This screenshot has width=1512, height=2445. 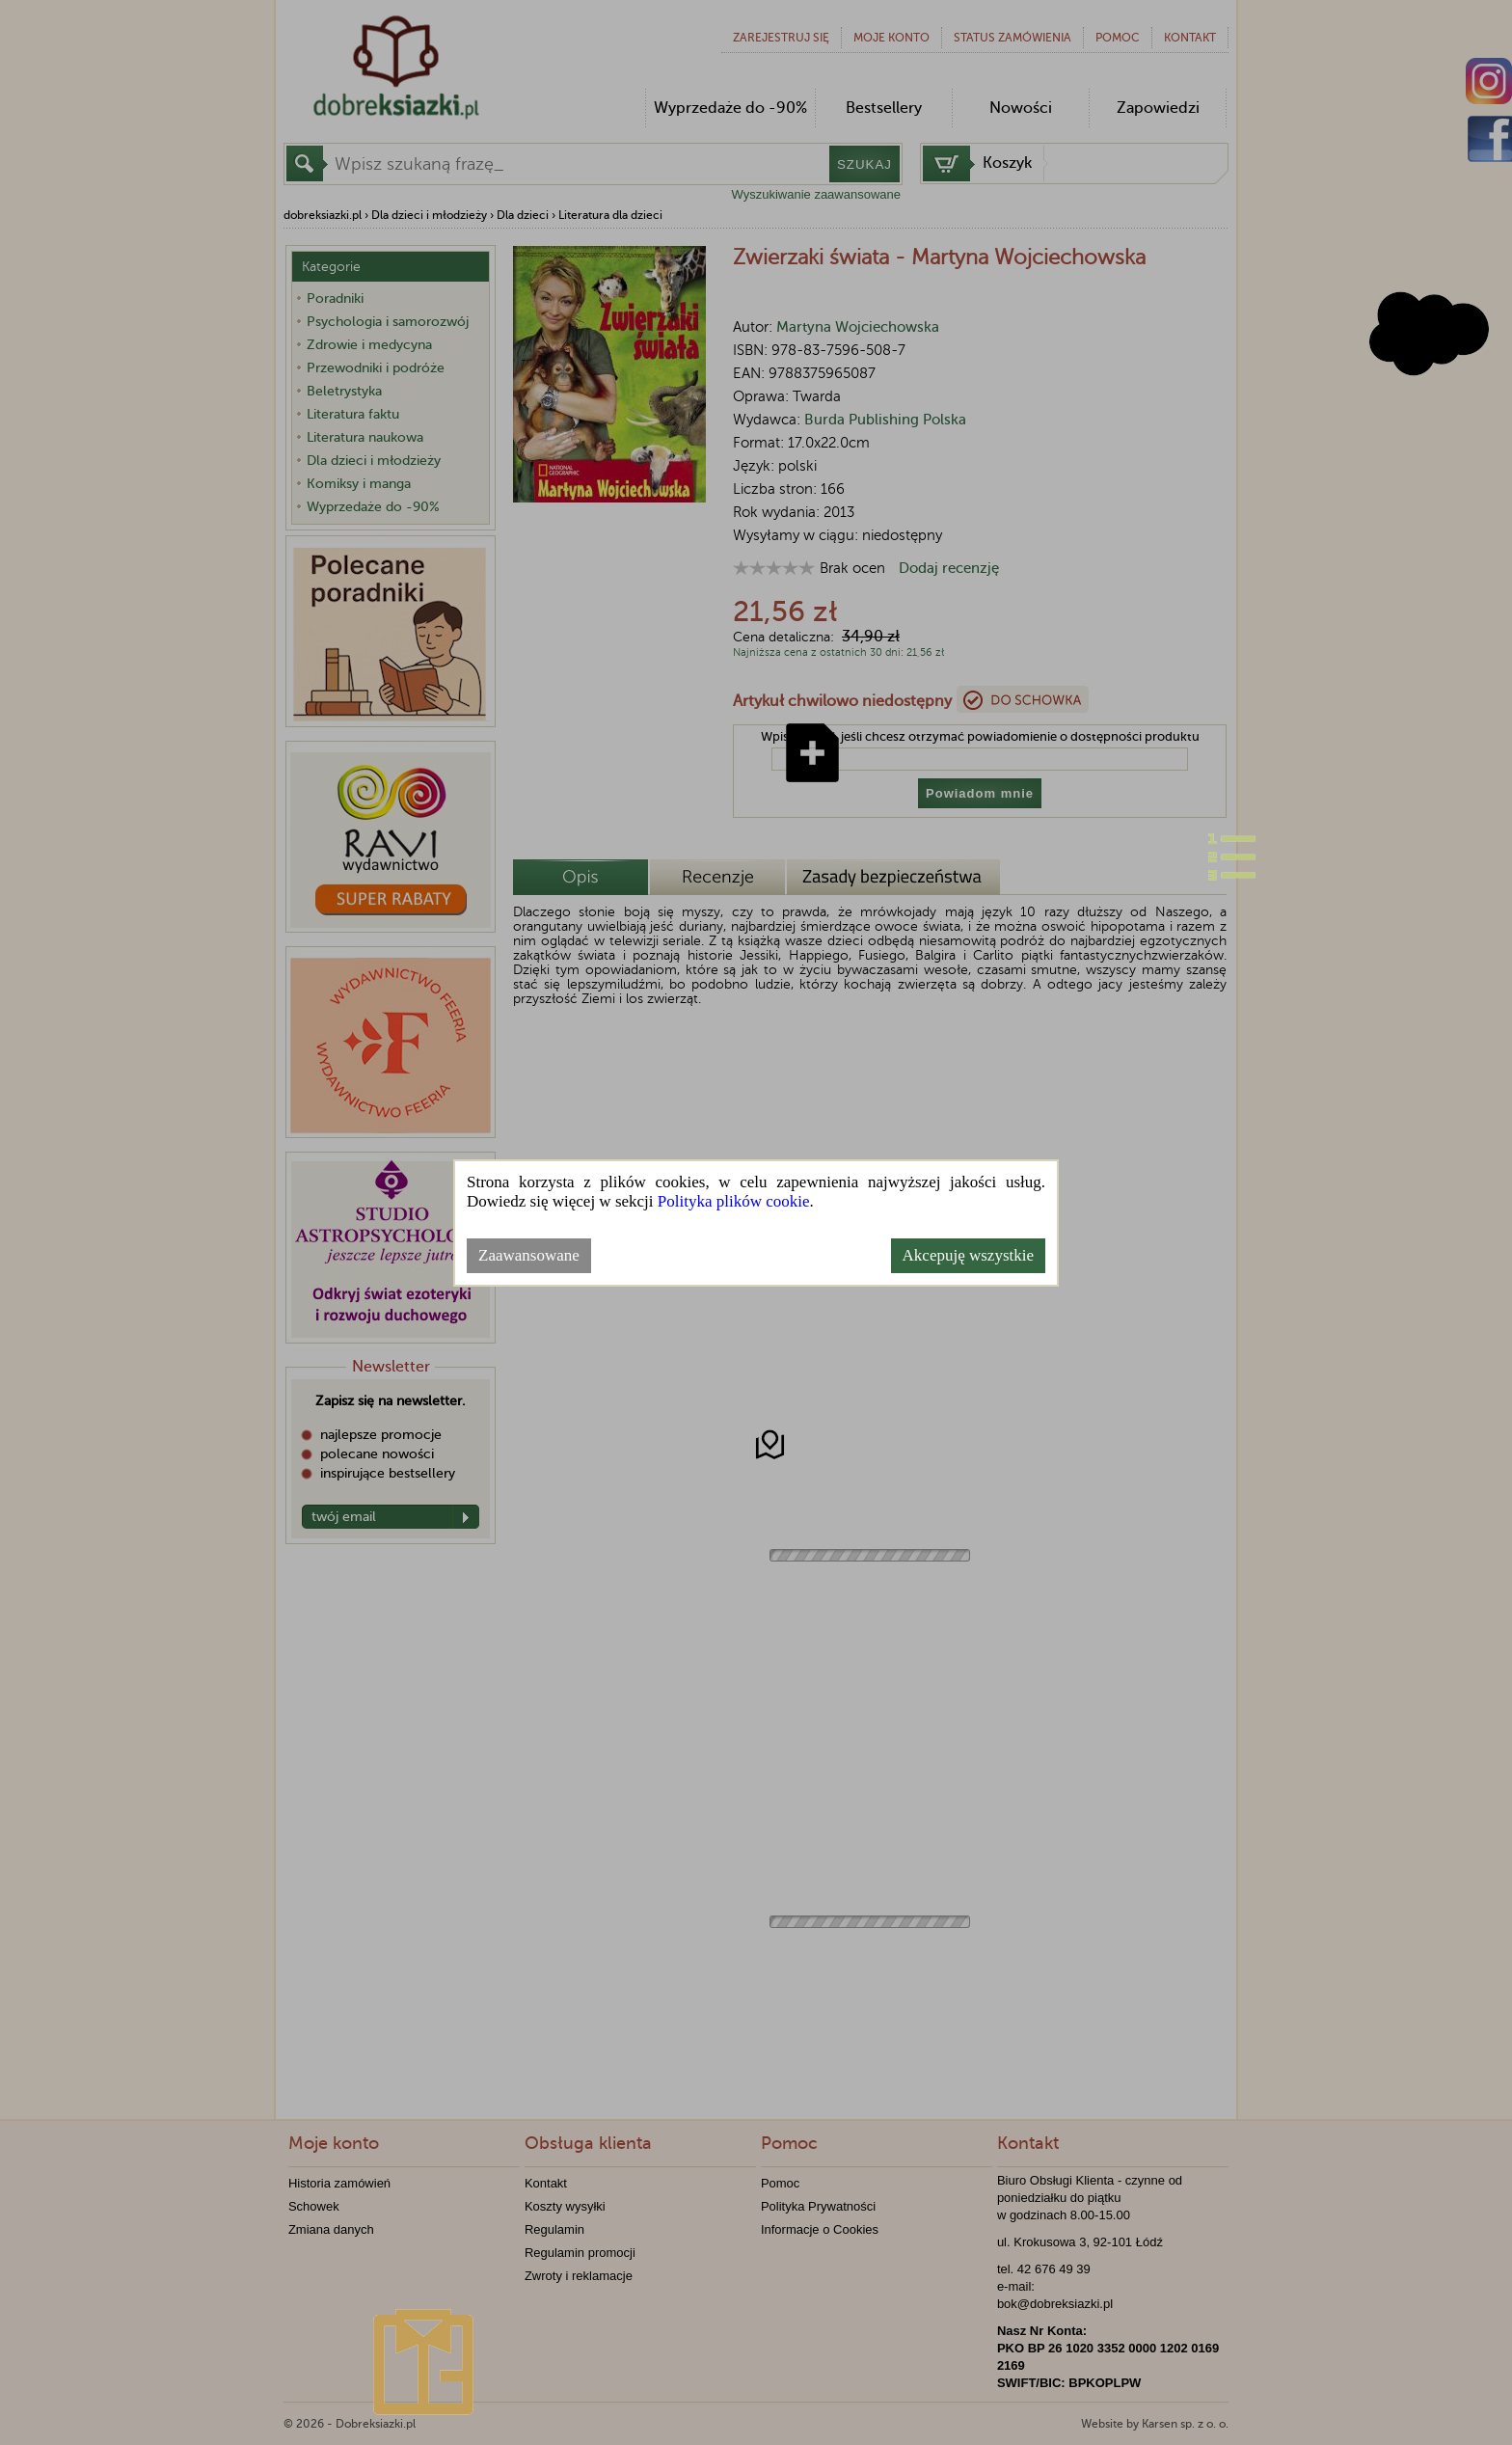 What do you see at coordinates (770, 1445) in the screenshot?
I see `view map directions or navigation` at bounding box center [770, 1445].